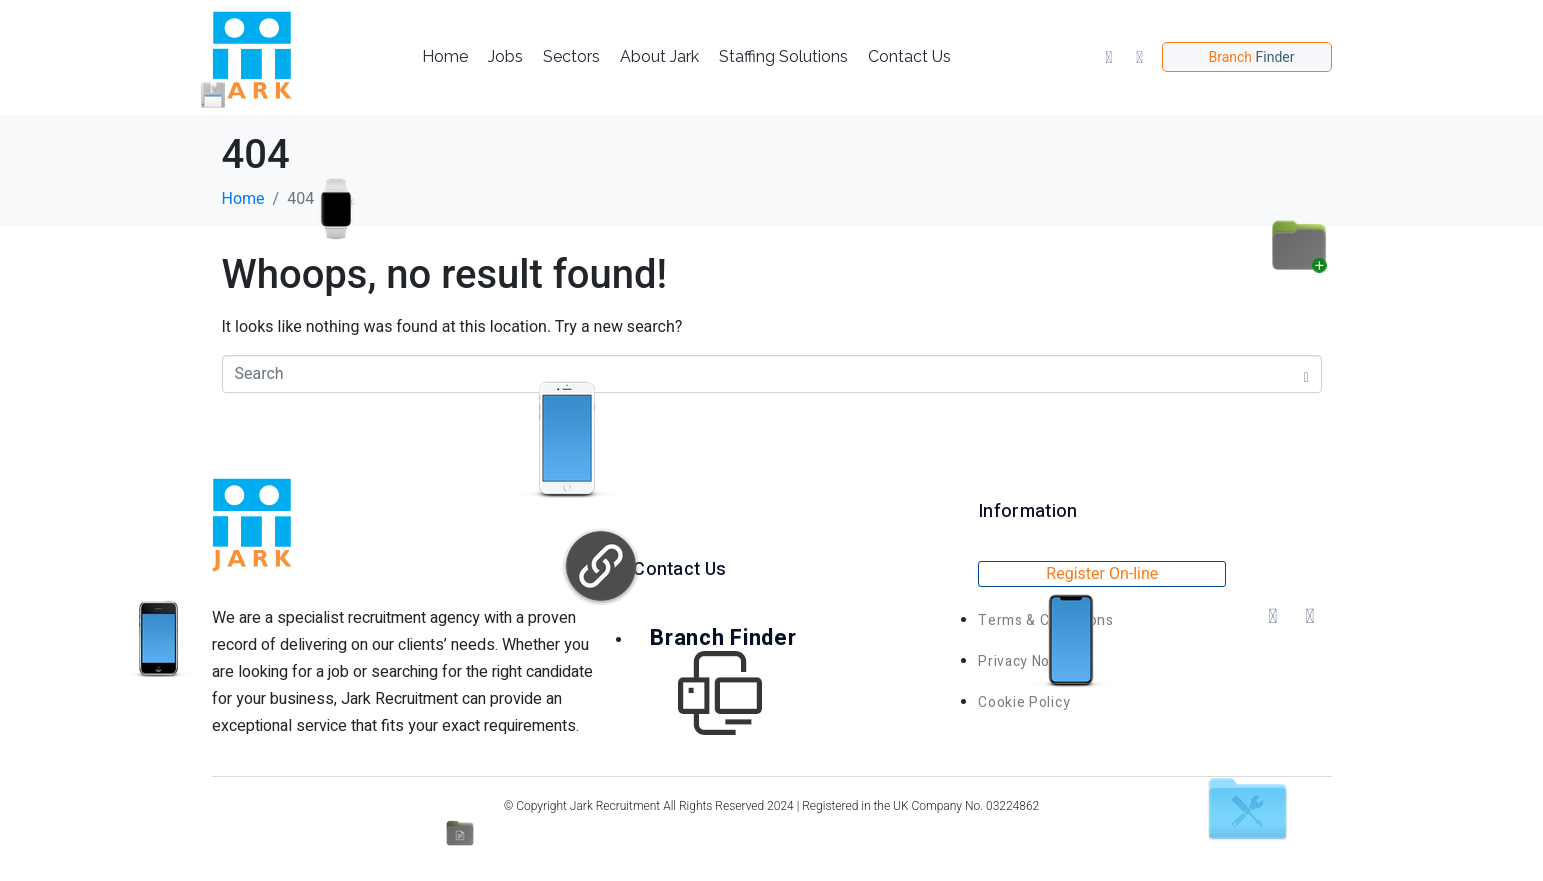  What do you see at coordinates (567, 440) in the screenshot?
I see `connect to or manage your iPhone device` at bounding box center [567, 440].